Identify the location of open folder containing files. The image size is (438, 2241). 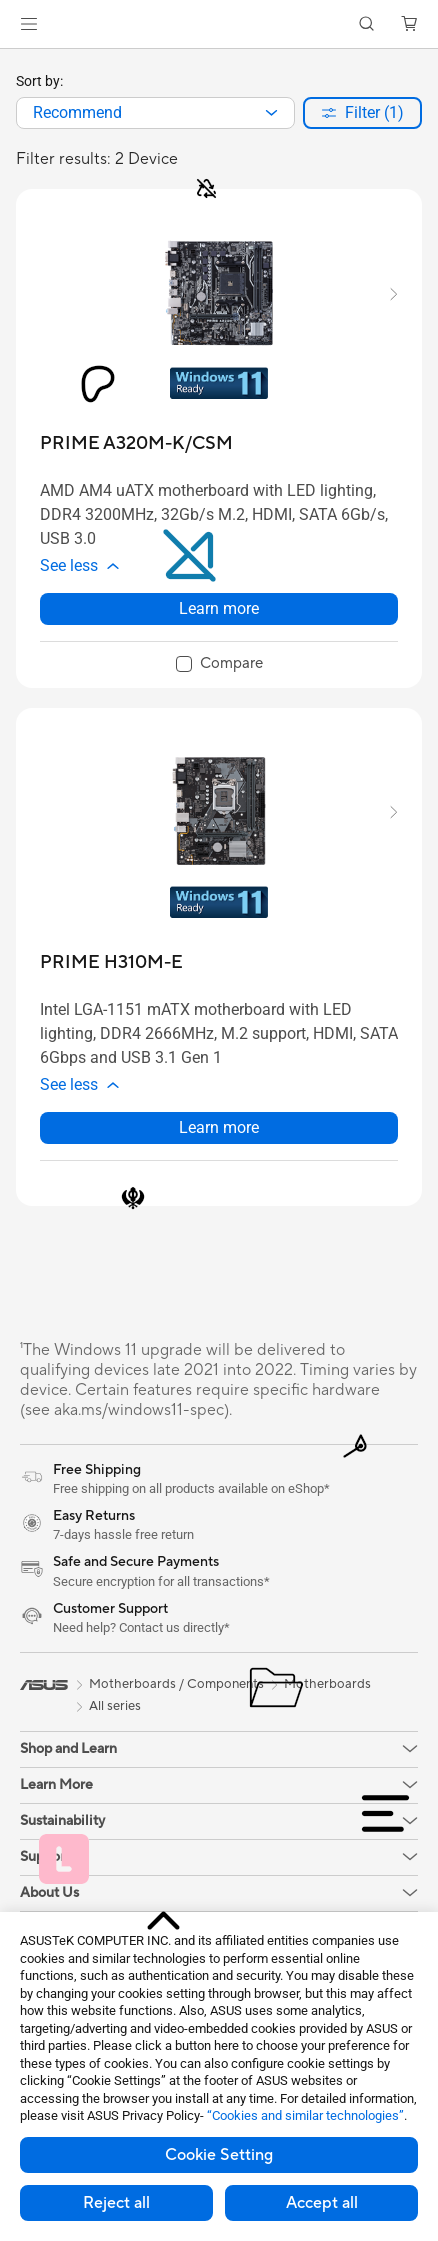
(274, 1686).